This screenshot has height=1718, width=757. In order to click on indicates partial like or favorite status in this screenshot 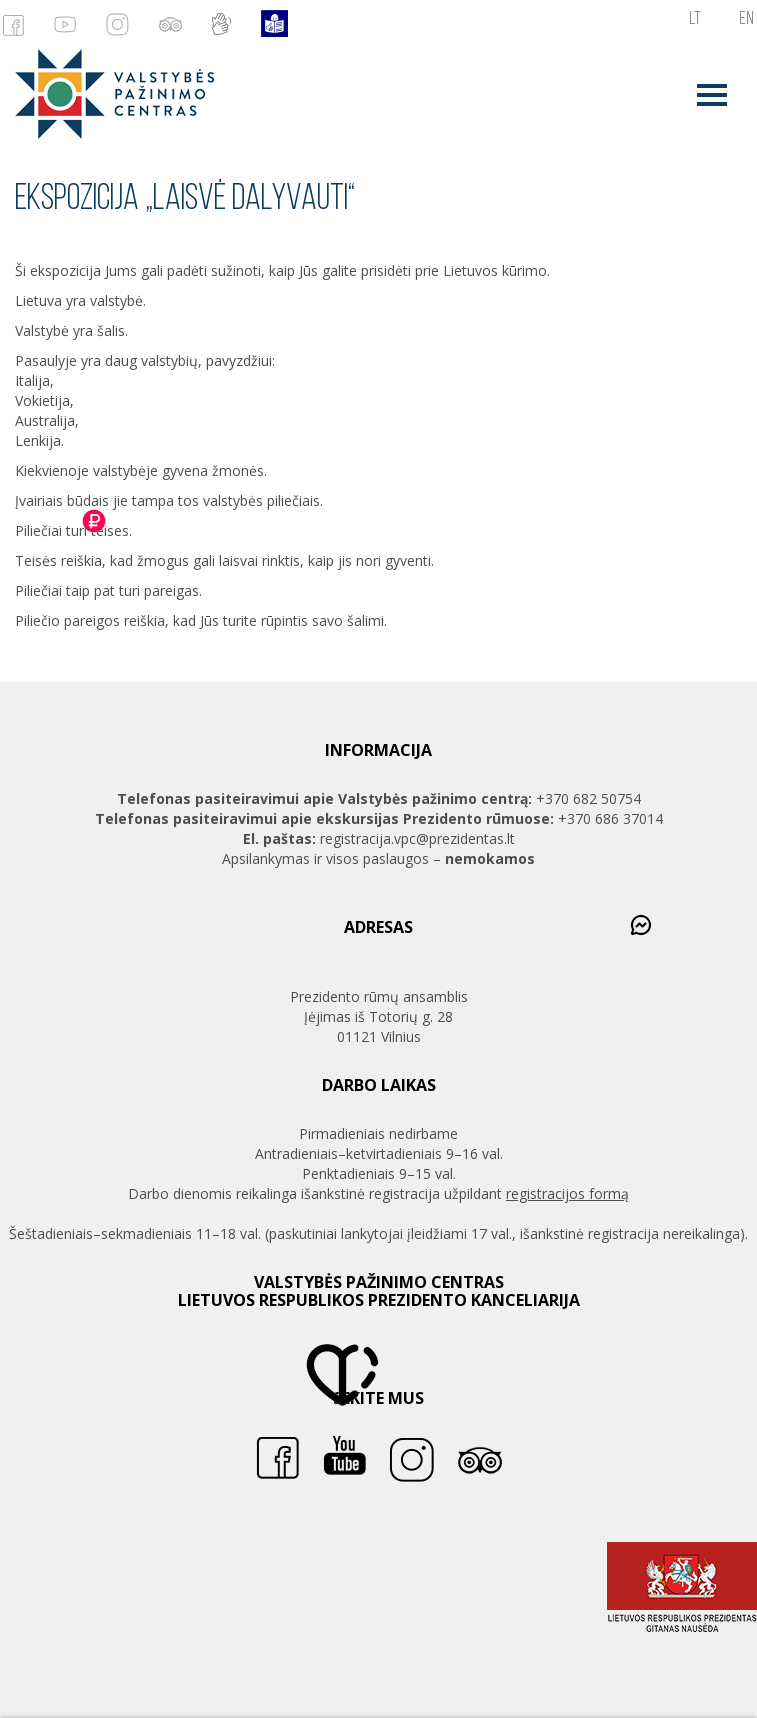, I will do `click(342, 1372)`.